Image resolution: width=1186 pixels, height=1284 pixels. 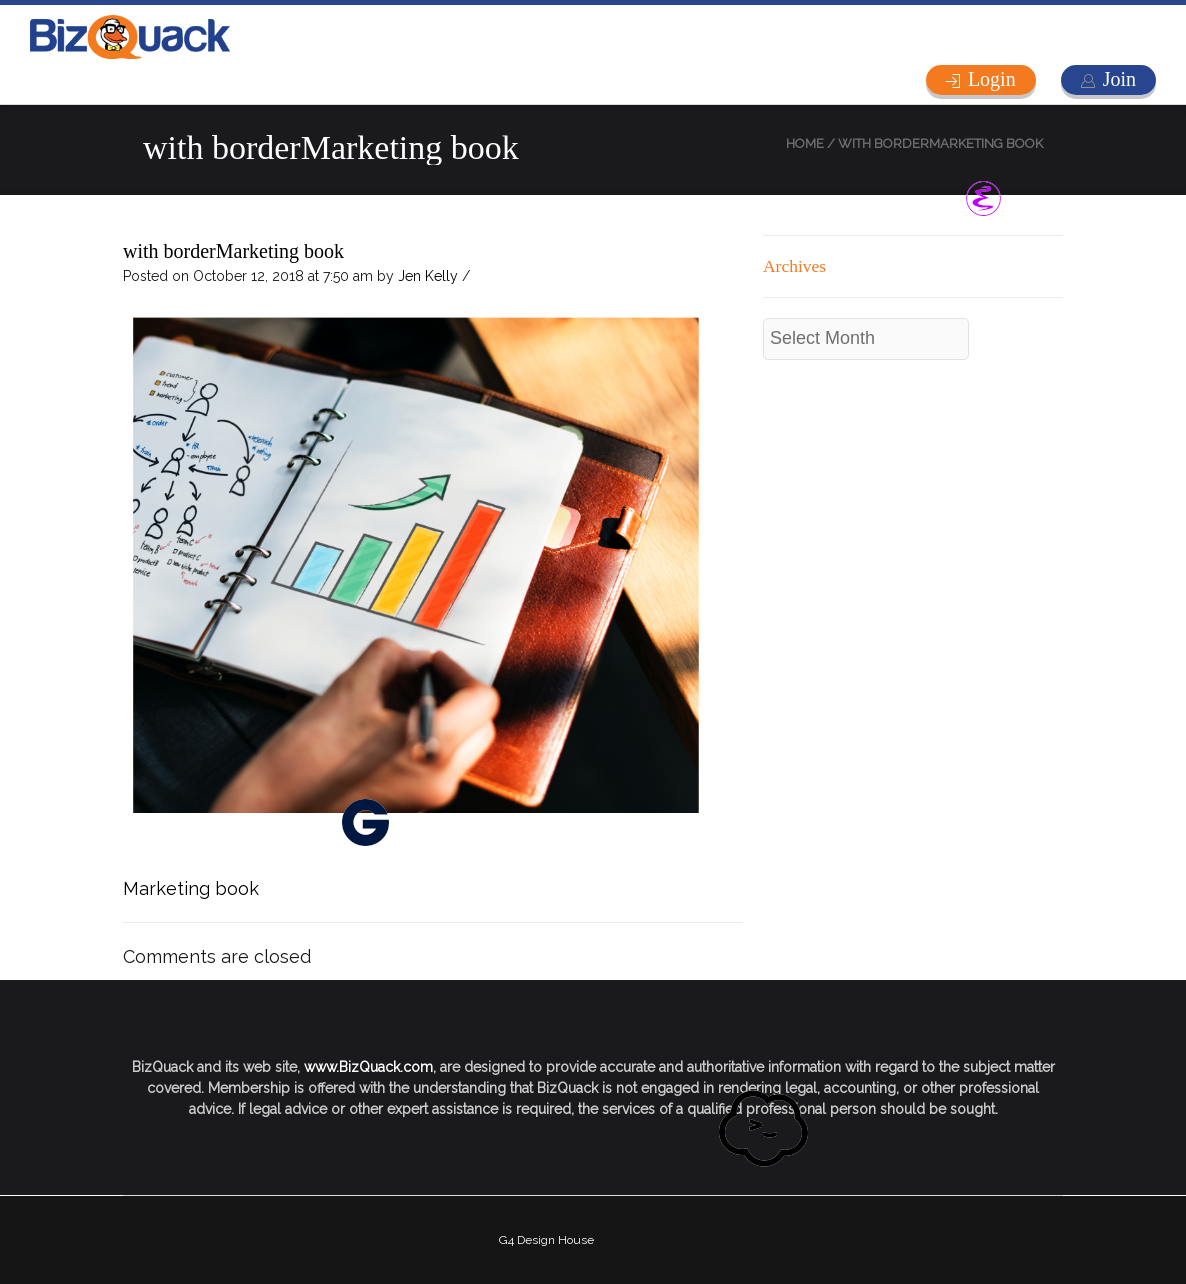 I want to click on open the Groupon app, so click(x=365, y=822).